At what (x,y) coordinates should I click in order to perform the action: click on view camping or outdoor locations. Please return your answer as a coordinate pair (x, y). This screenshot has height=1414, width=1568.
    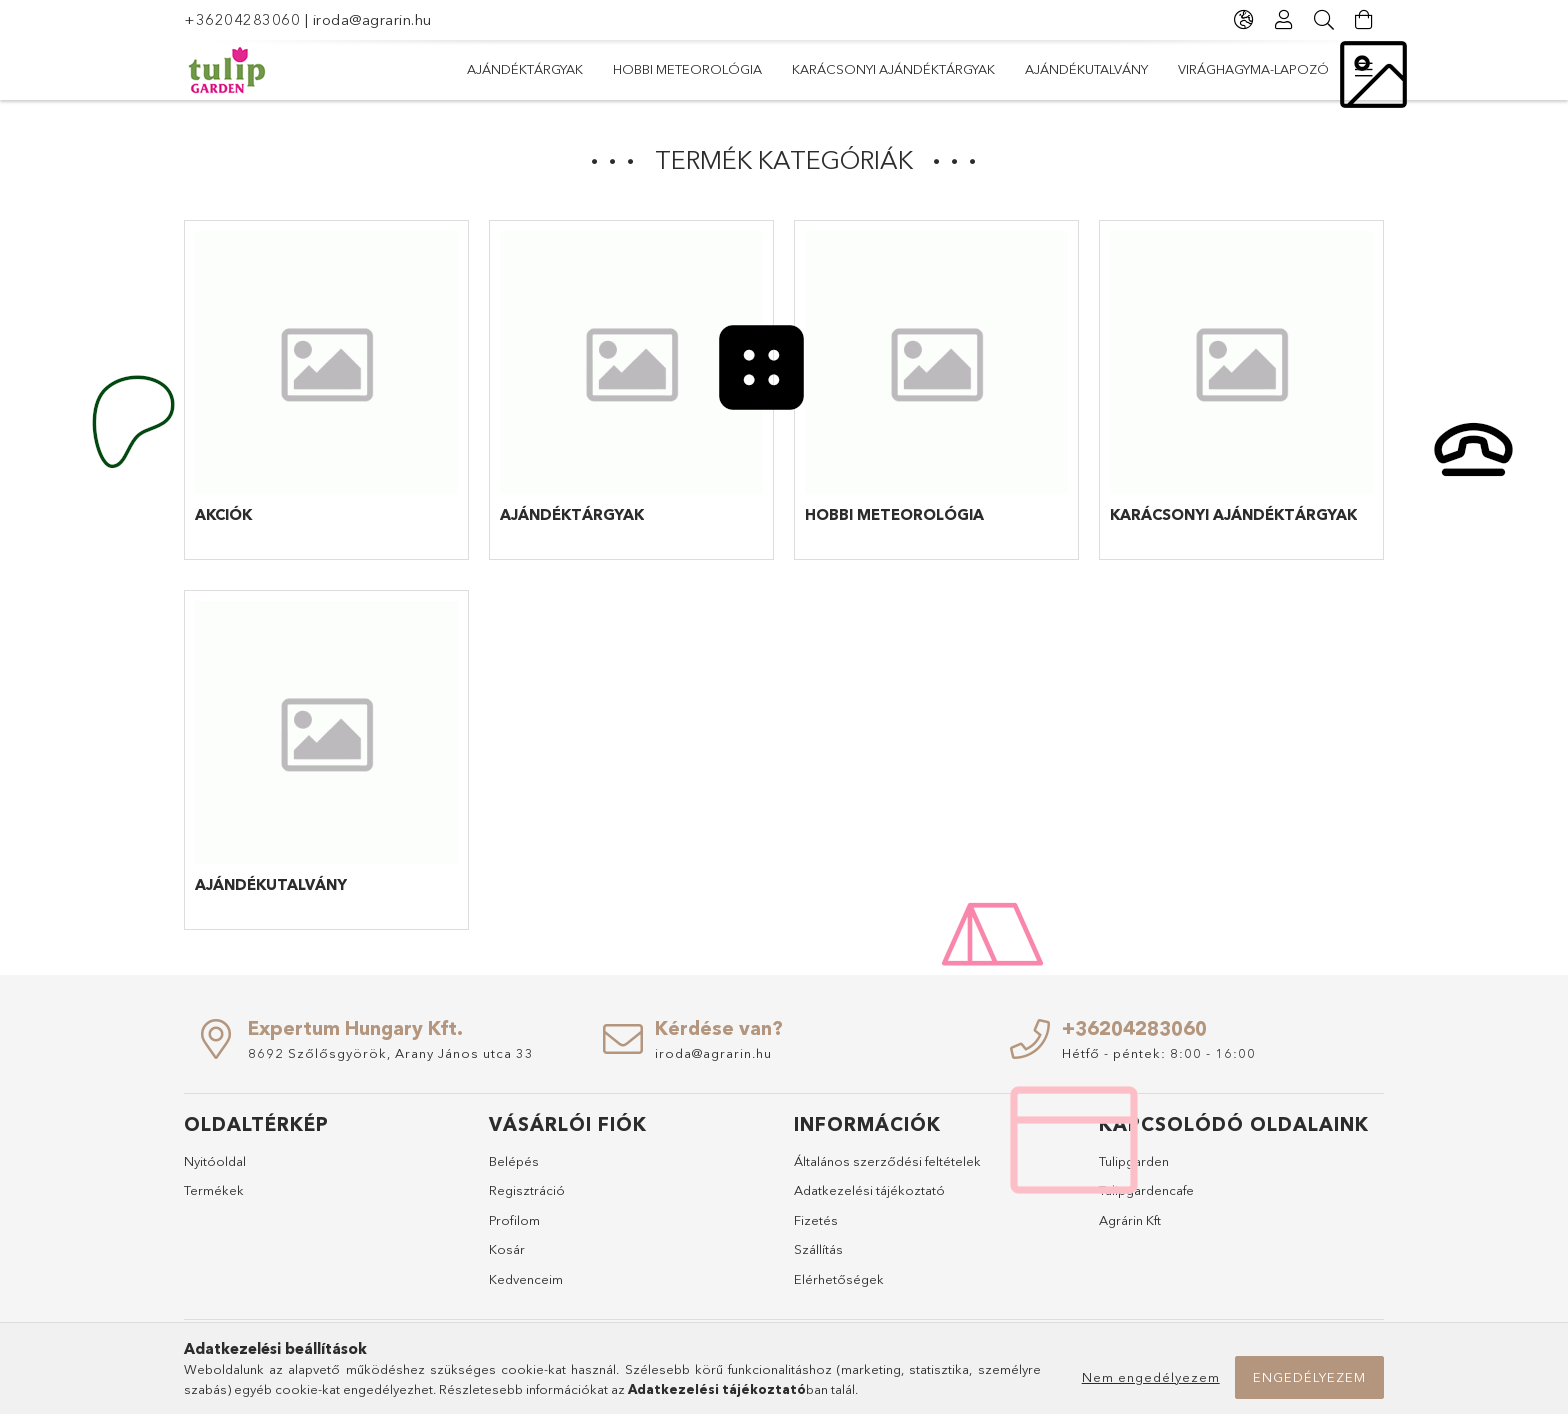
    Looking at the image, I should click on (992, 937).